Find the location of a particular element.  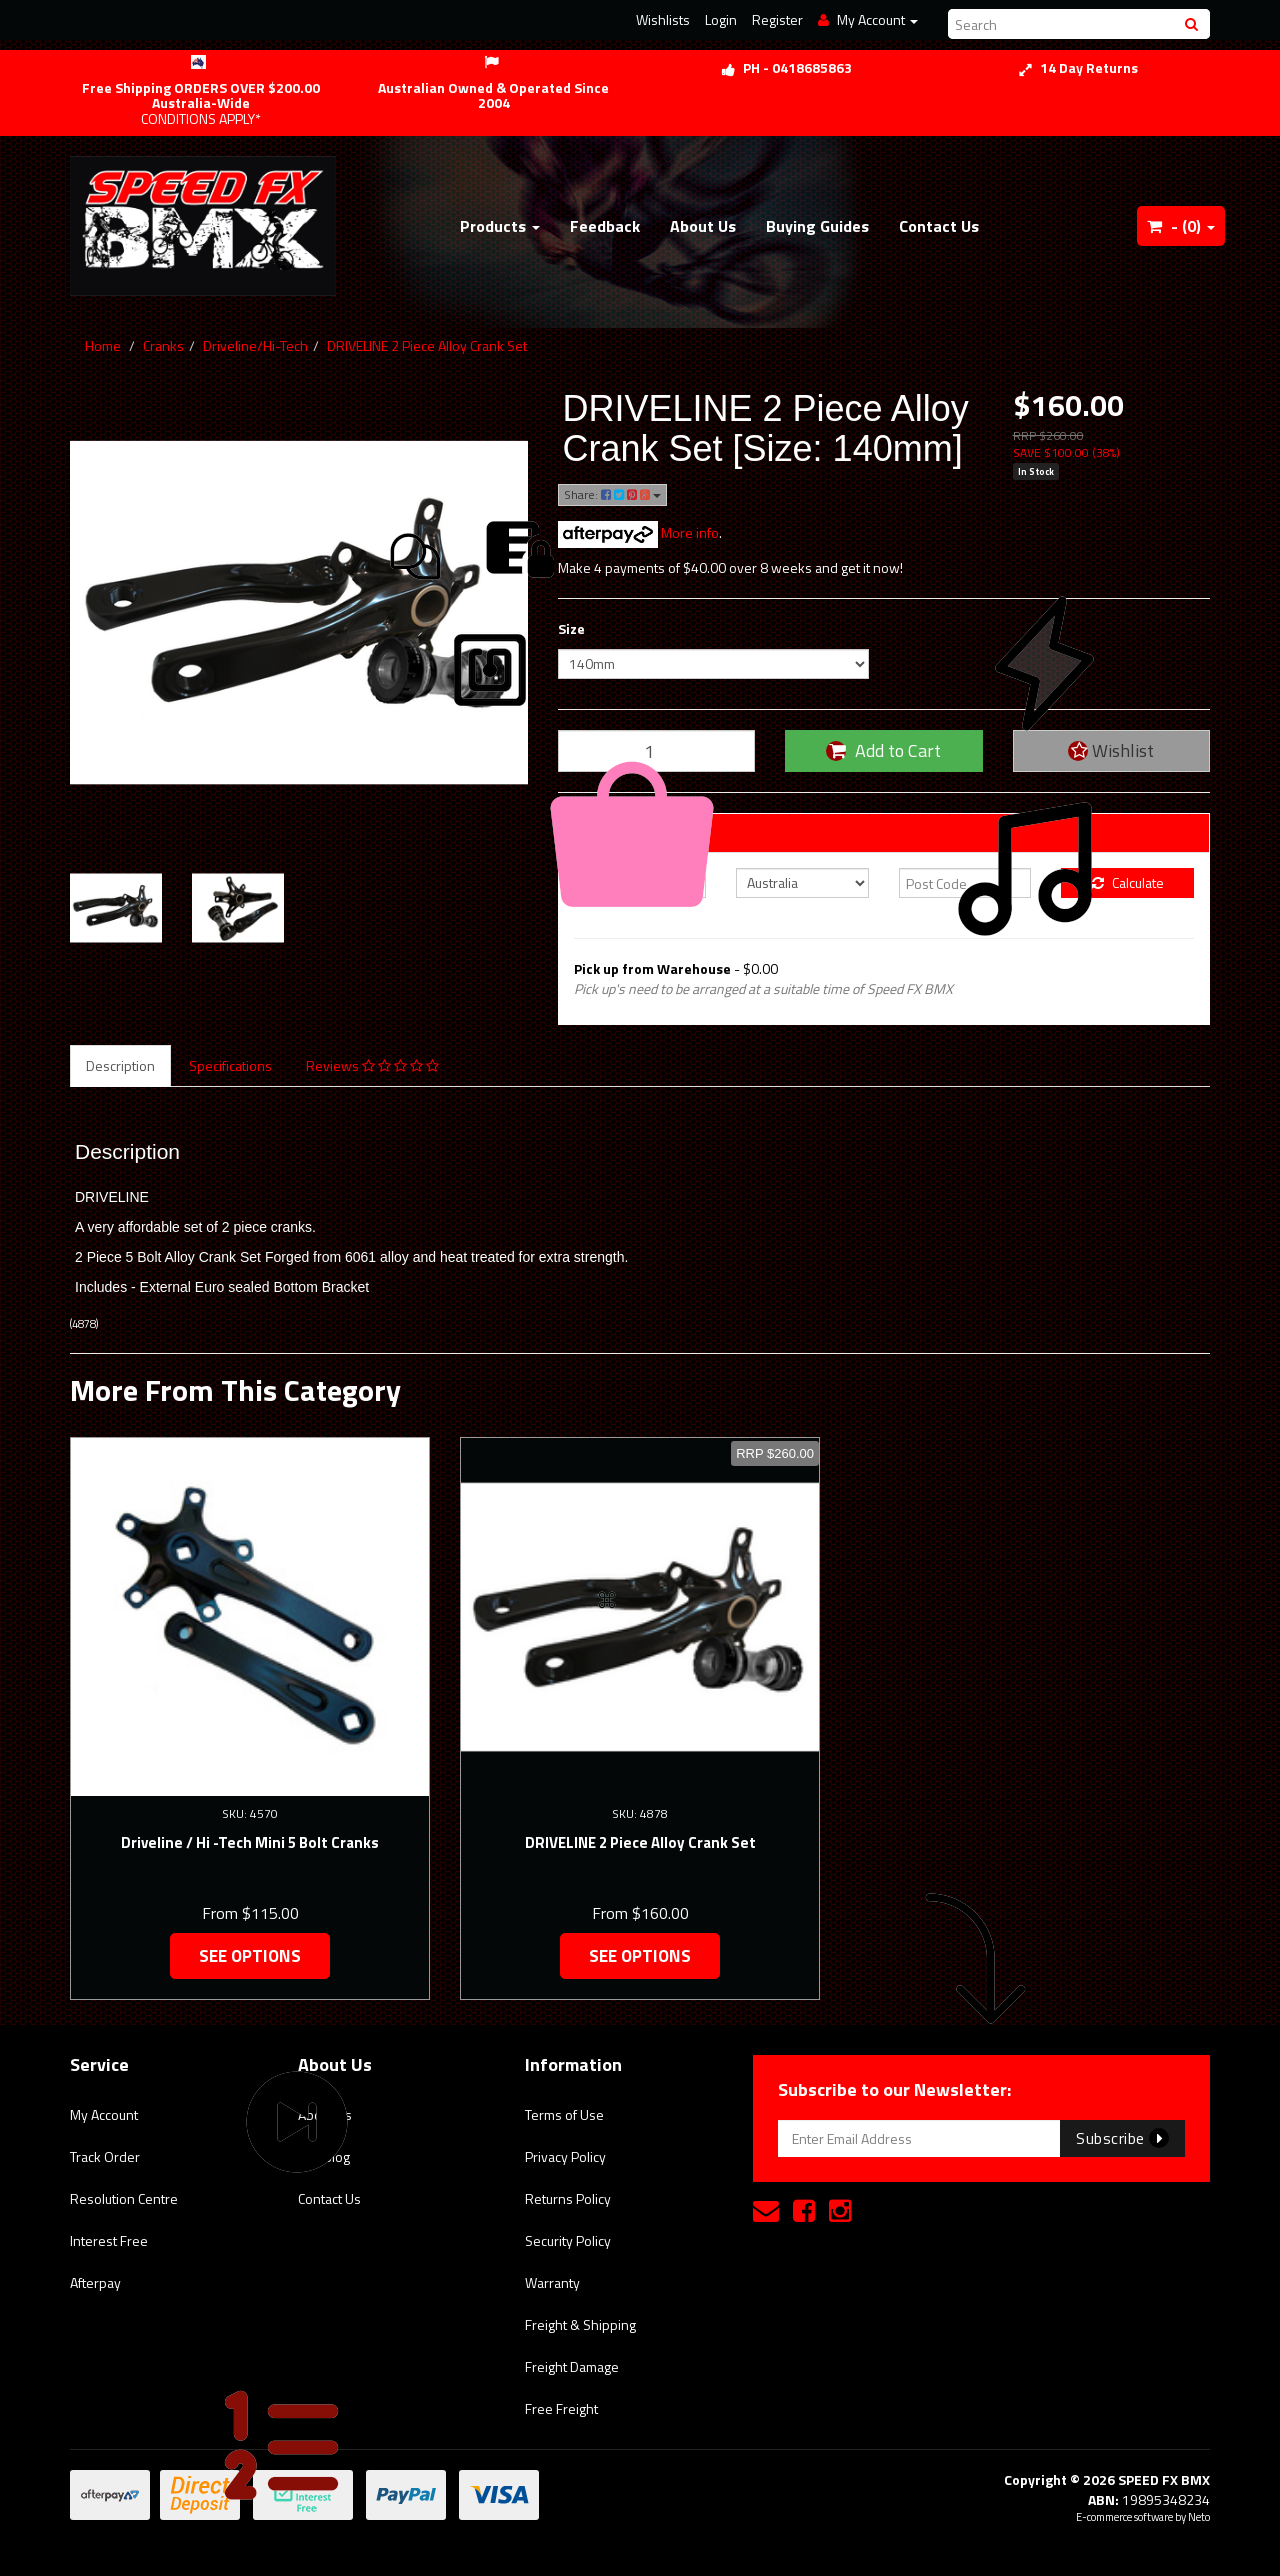

quick actions or shortcuts is located at coordinates (1044, 663).